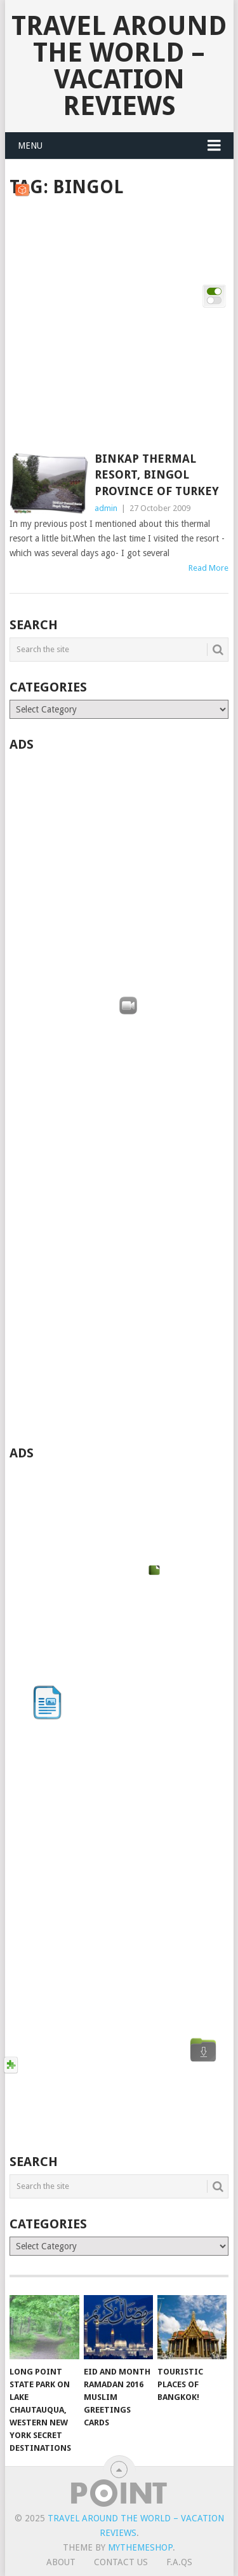  I want to click on open system settings or preferences, so click(214, 296).